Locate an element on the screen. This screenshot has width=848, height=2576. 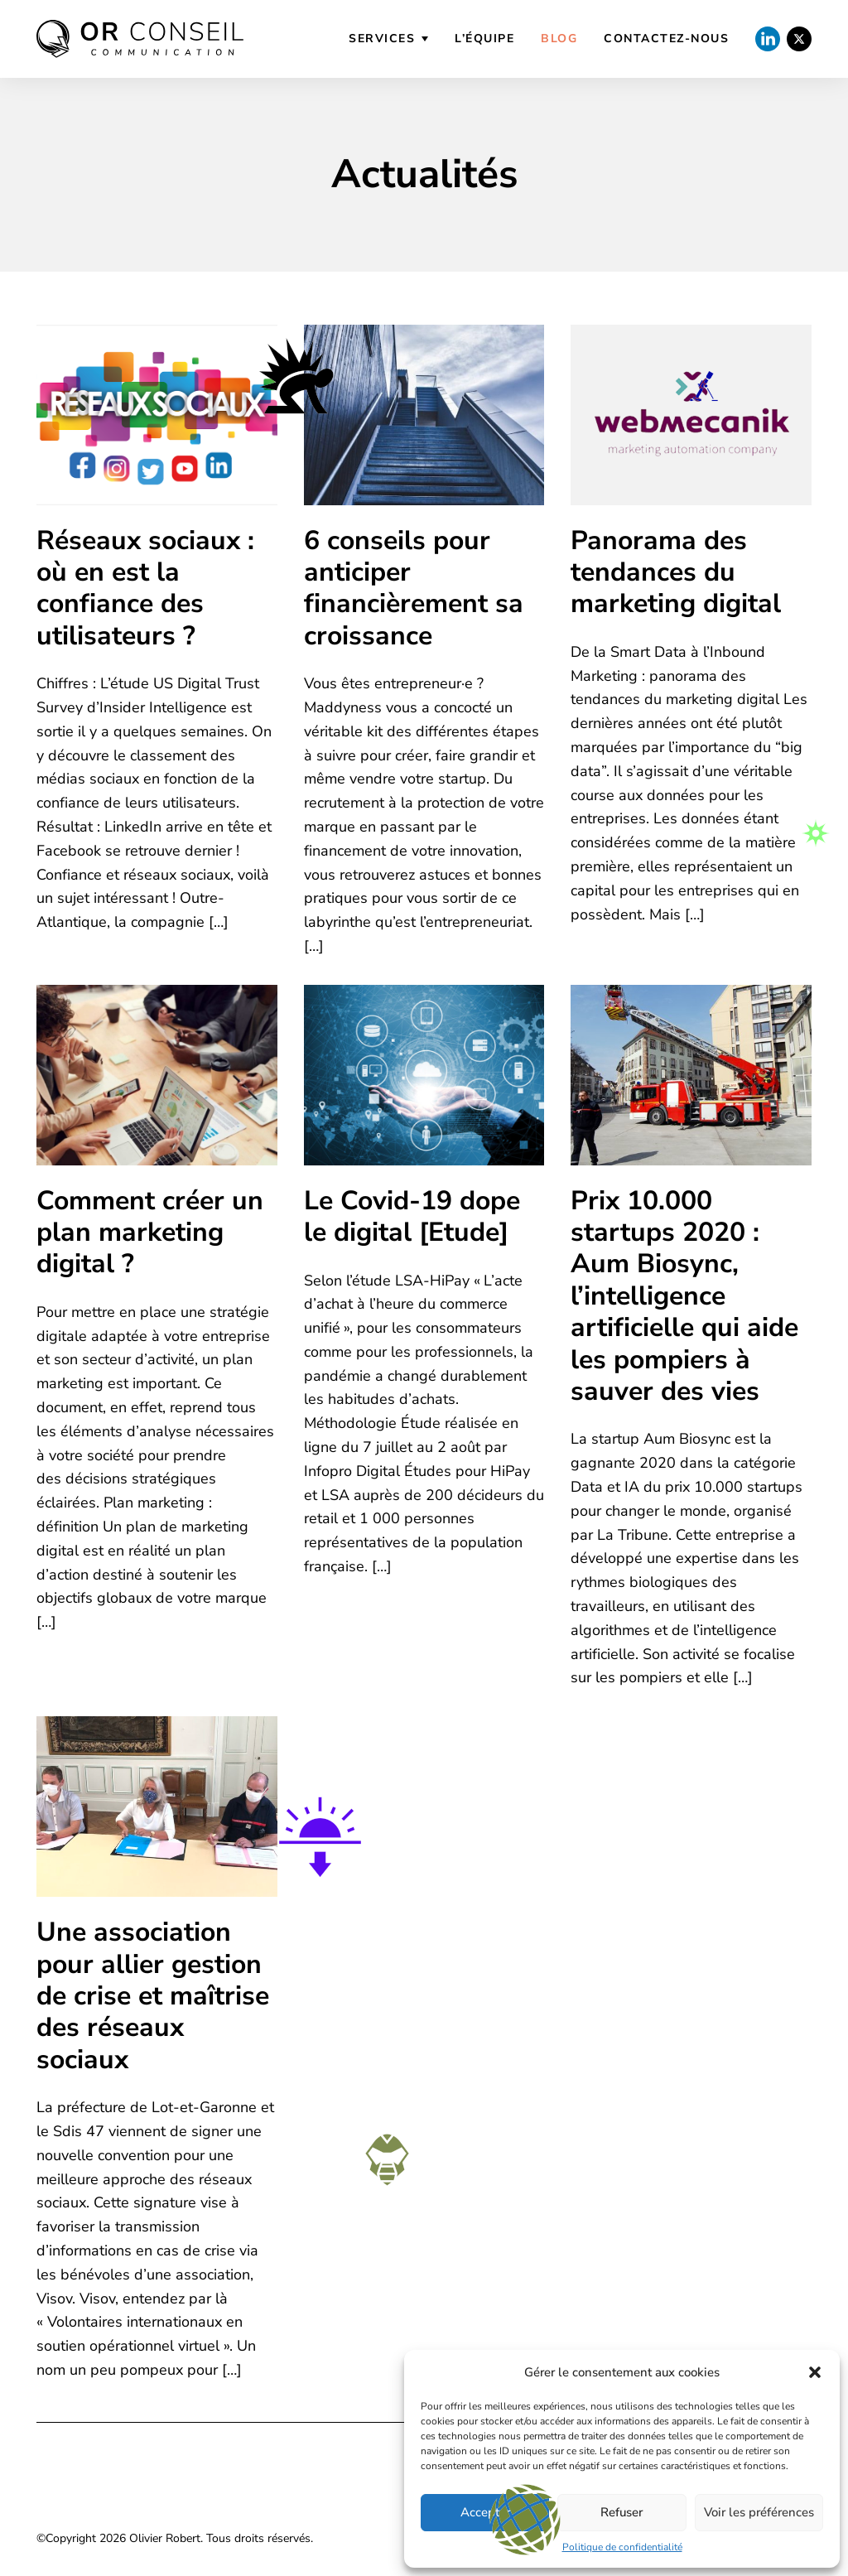
indicates sunset or evening time period is located at coordinates (320, 1837).